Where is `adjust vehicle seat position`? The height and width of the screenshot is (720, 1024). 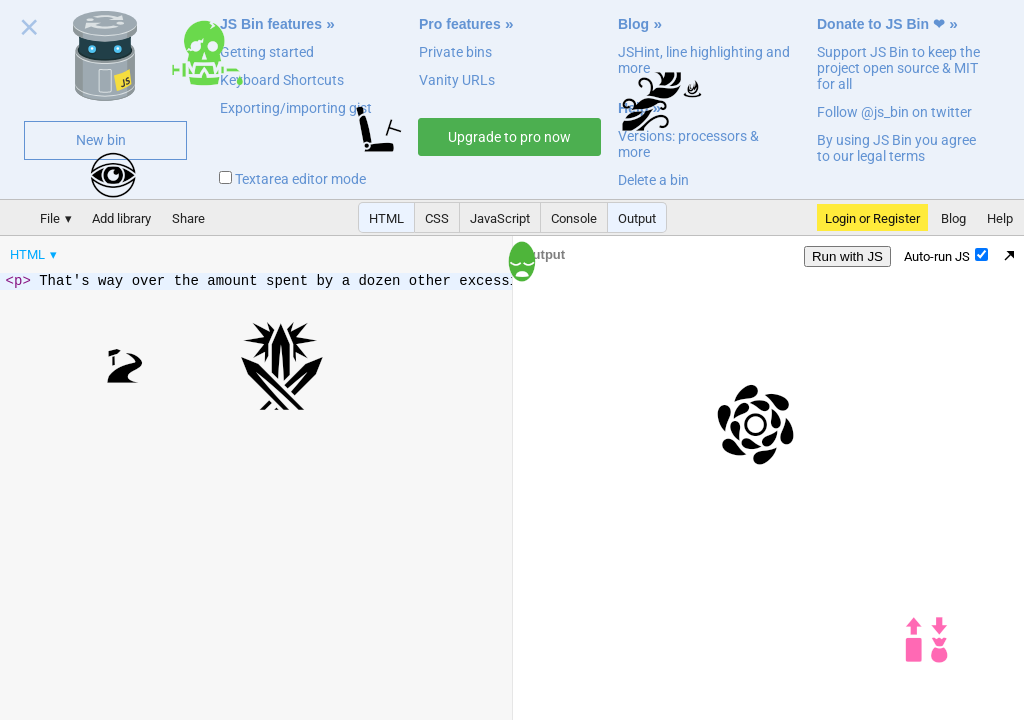 adjust vehicle seat position is located at coordinates (378, 129).